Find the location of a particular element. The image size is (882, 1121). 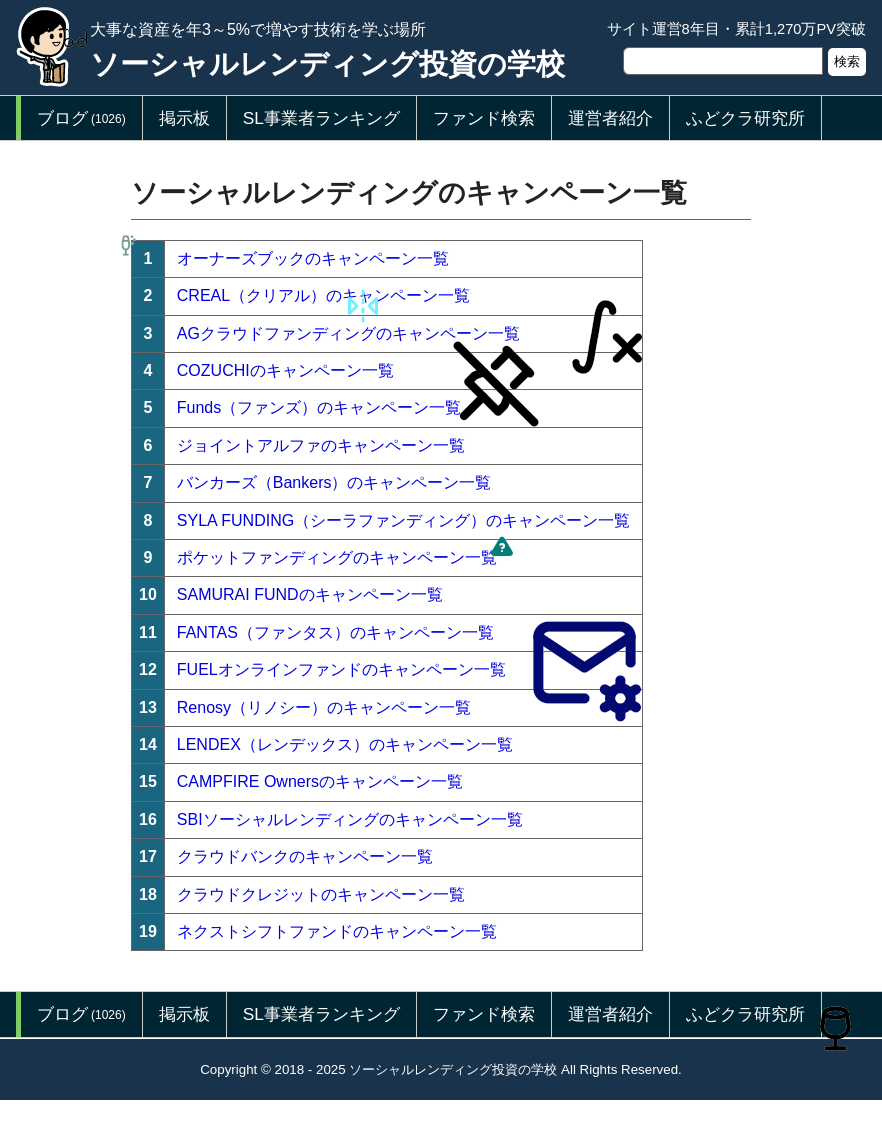

flip image horizontally is located at coordinates (363, 306).